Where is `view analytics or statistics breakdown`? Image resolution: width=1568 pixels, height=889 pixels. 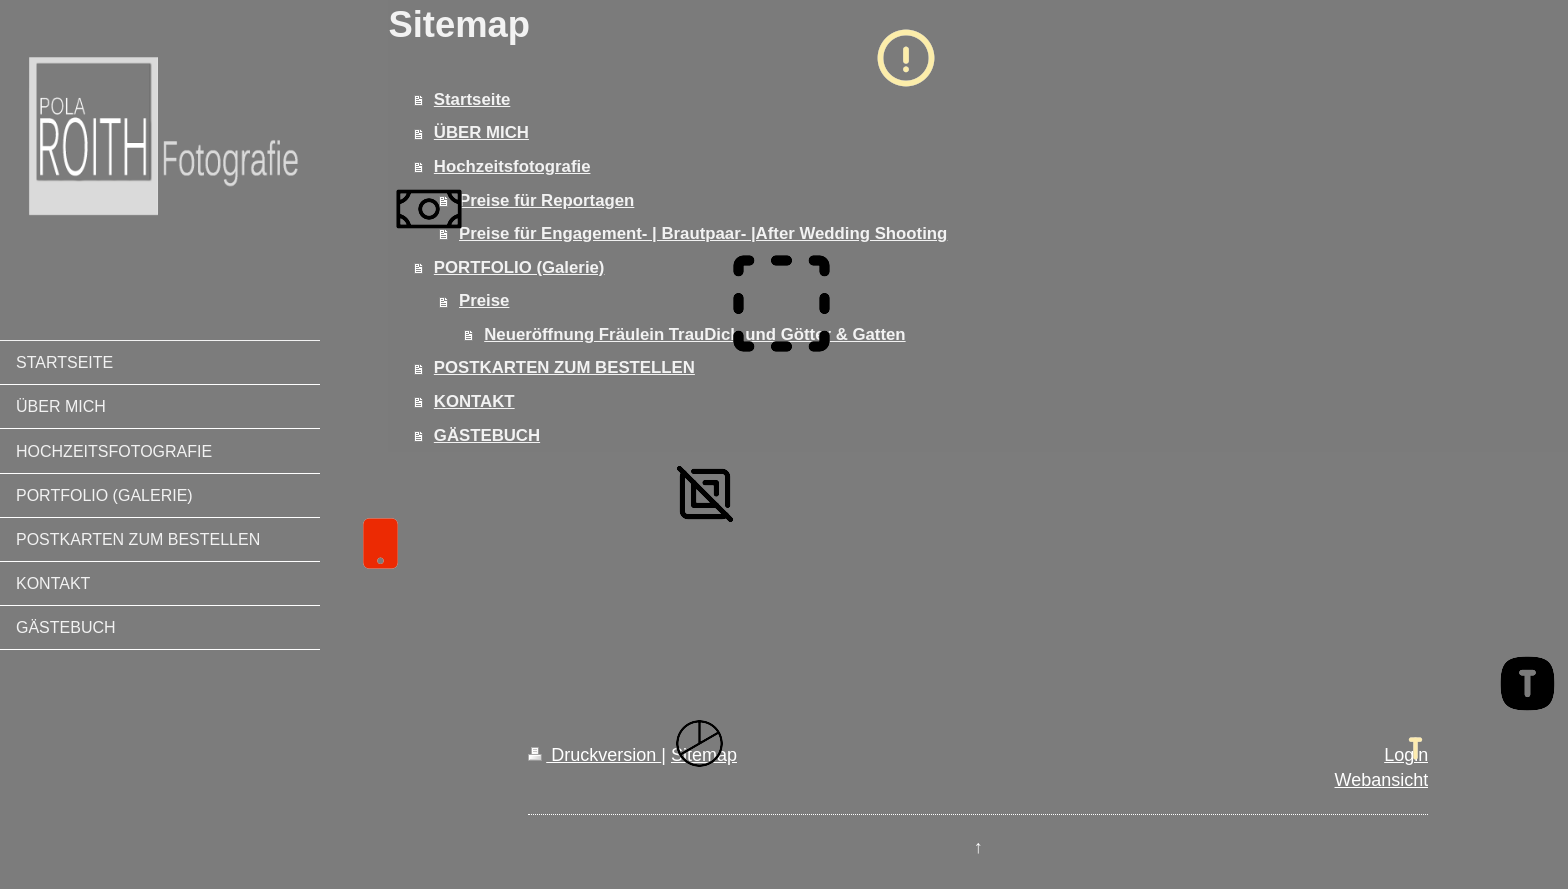
view analytics or statistics breakdown is located at coordinates (699, 743).